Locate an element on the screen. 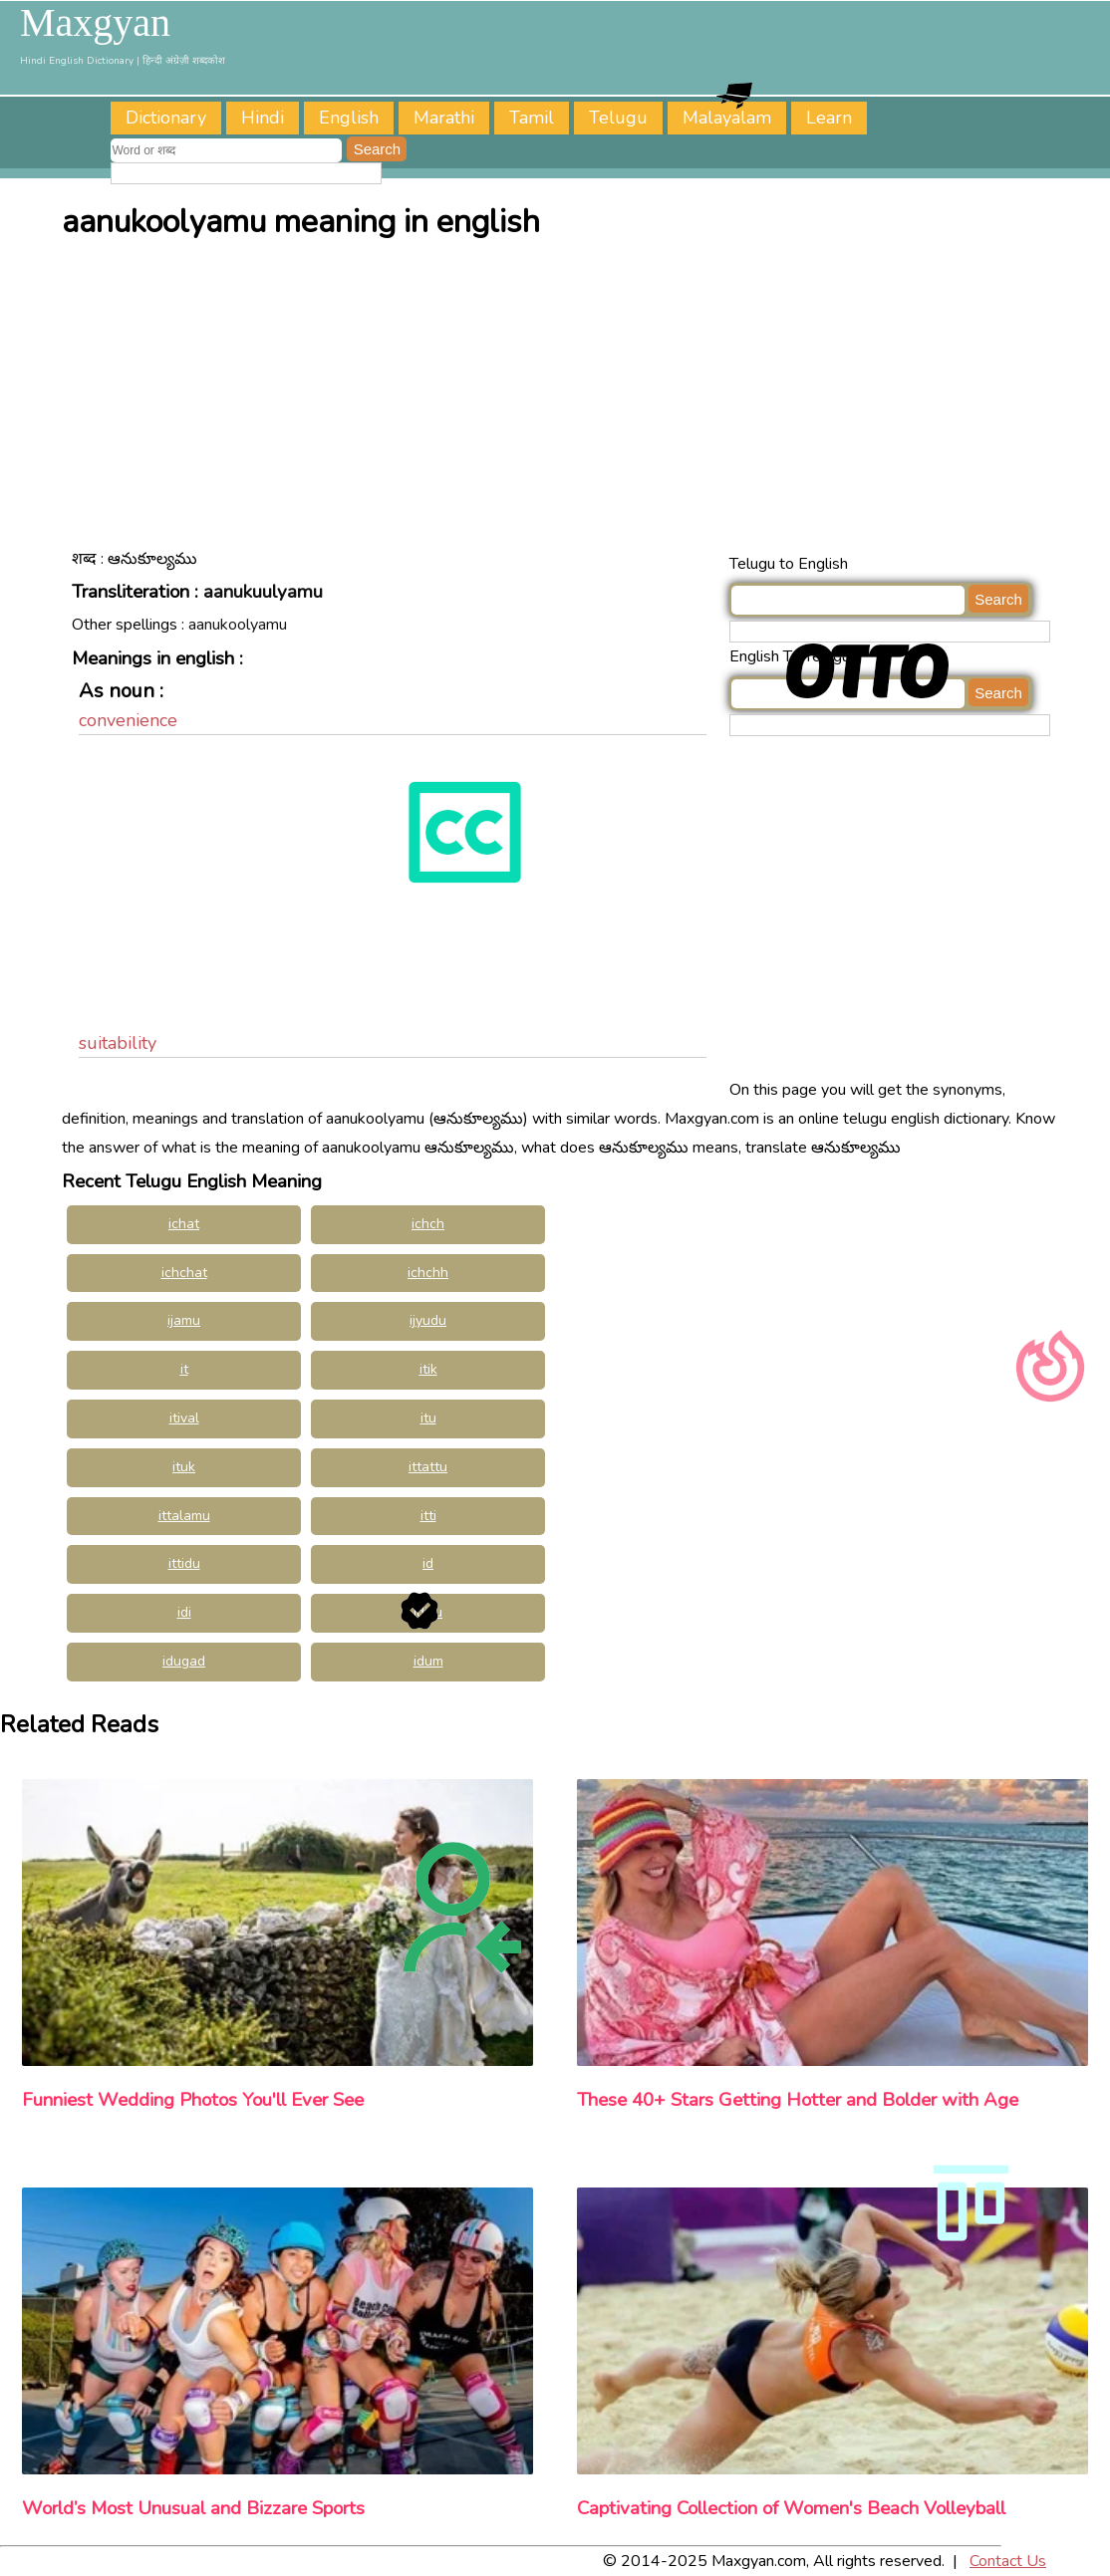 The image size is (1110, 2576). open Firefox browser is located at coordinates (1050, 1368).